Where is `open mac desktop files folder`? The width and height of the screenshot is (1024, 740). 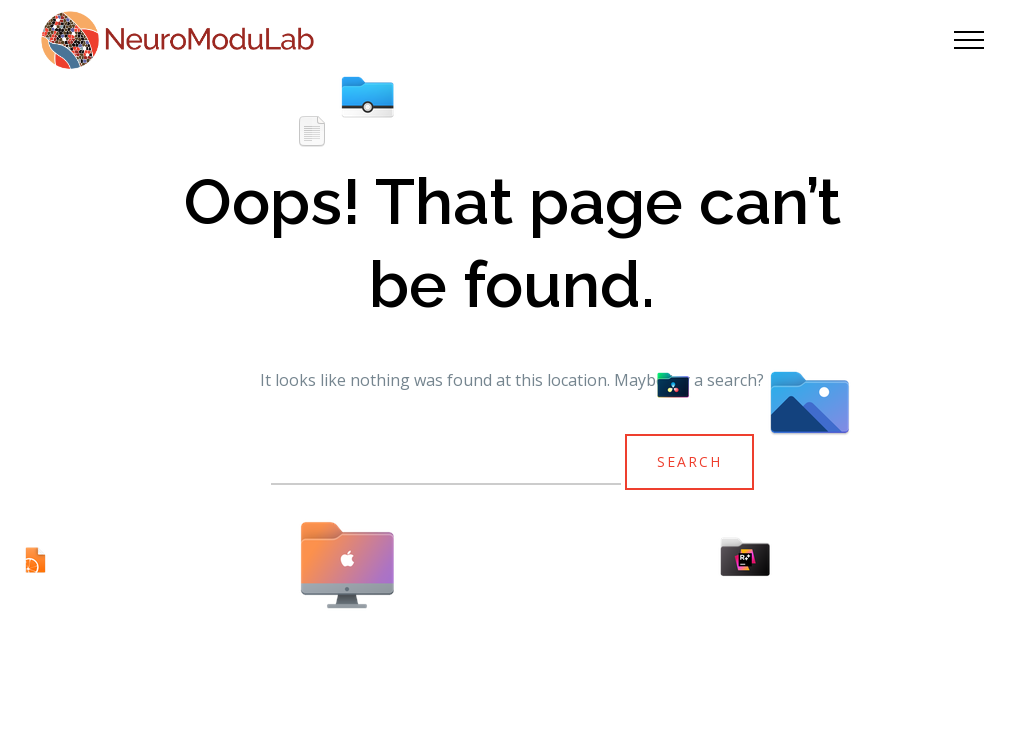 open mac desktop files folder is located at coordinates (347, 561).